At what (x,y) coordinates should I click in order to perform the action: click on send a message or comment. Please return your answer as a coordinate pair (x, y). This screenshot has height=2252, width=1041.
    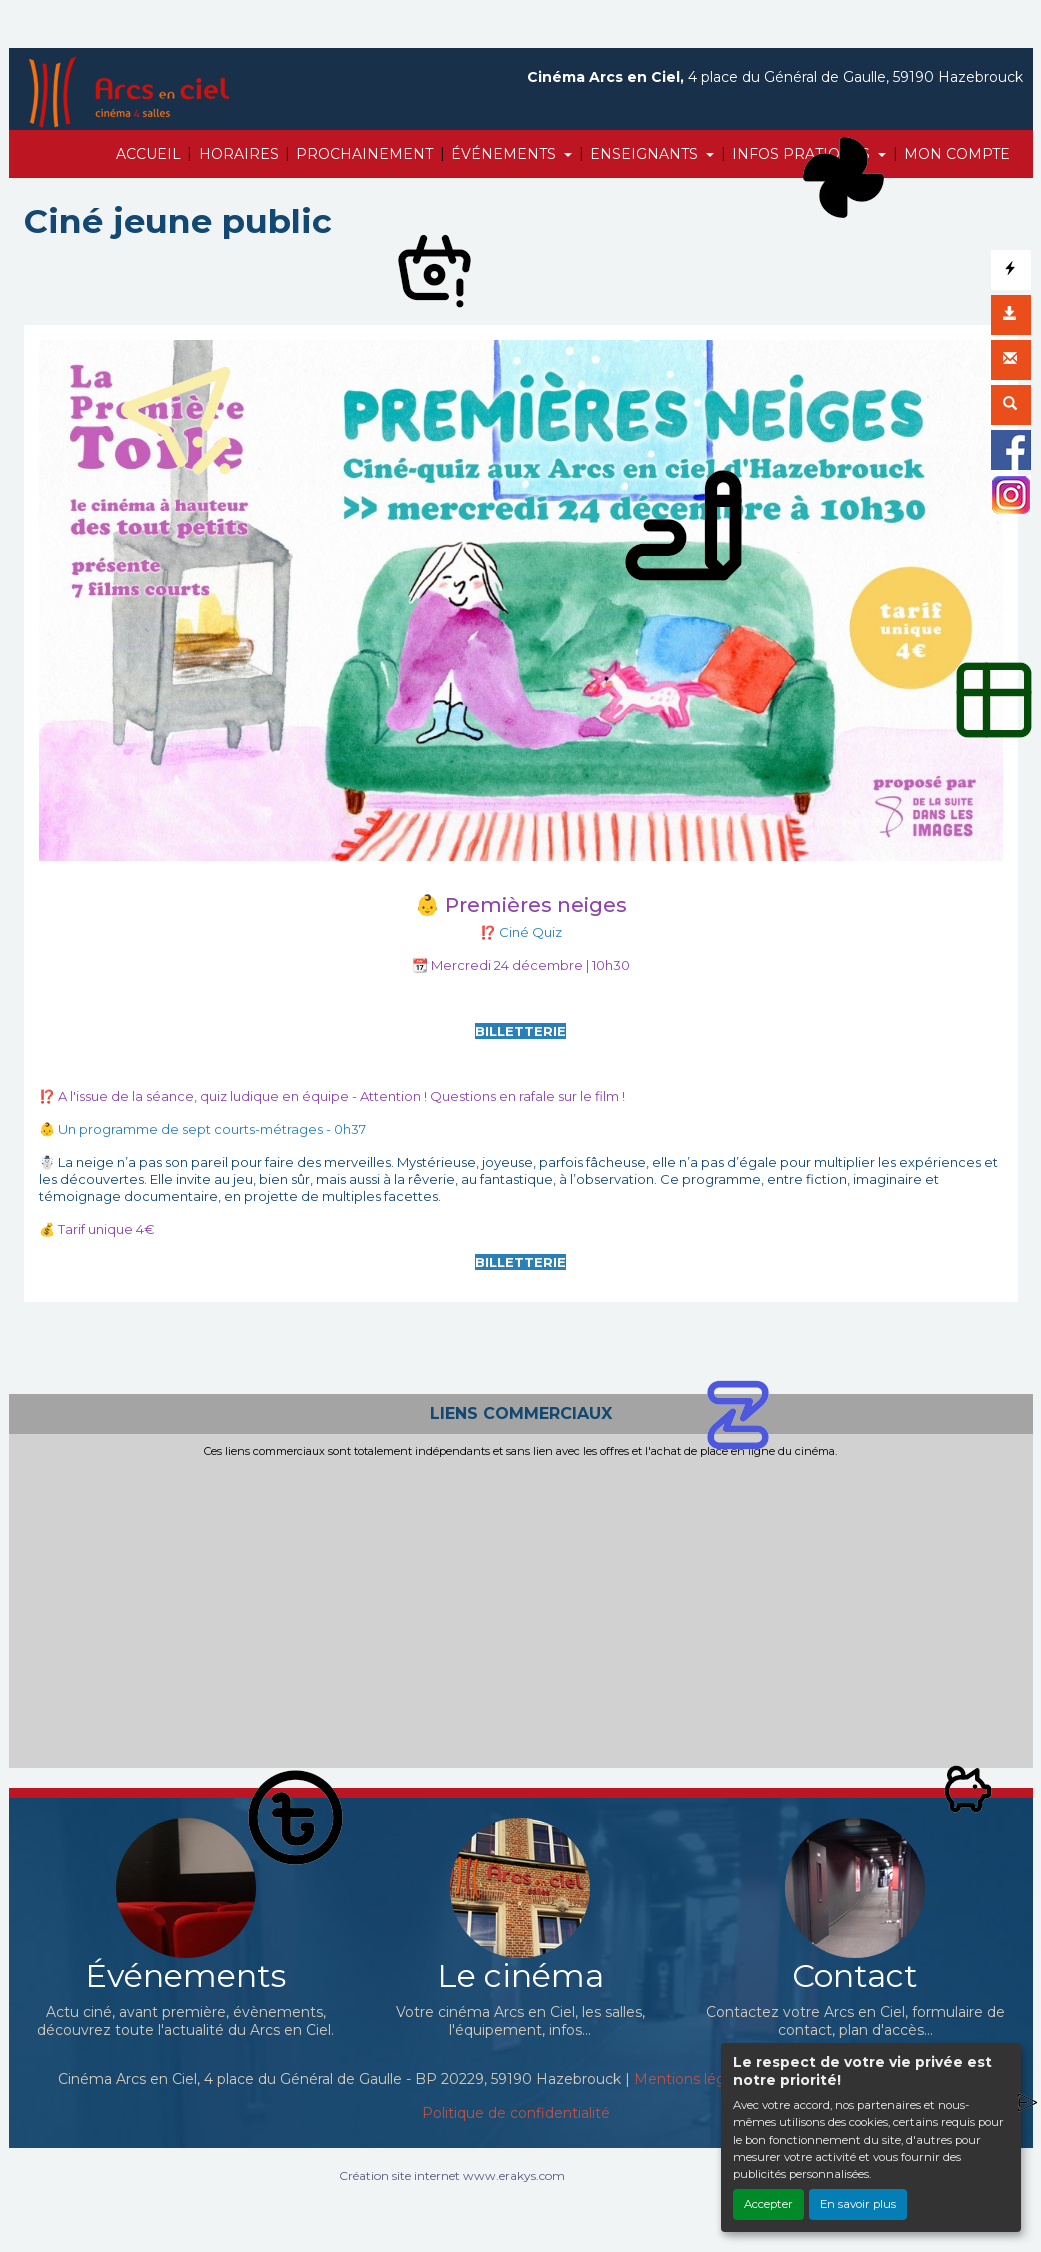
    Looking at the image, I should click on (1027, 2102).